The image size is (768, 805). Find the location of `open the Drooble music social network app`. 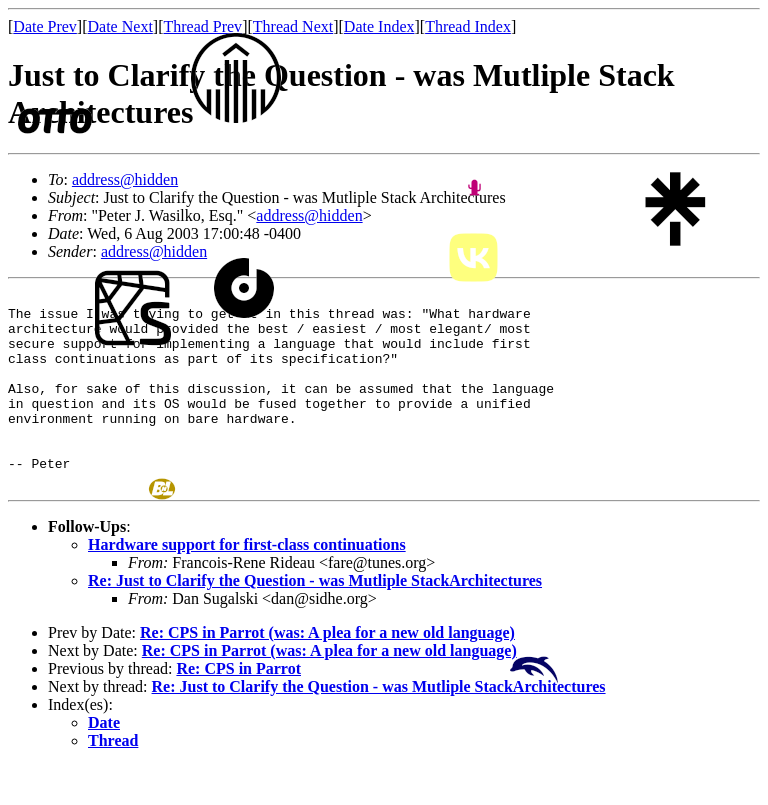

open the Drooble music social network app is located at coordinates (244, 288).